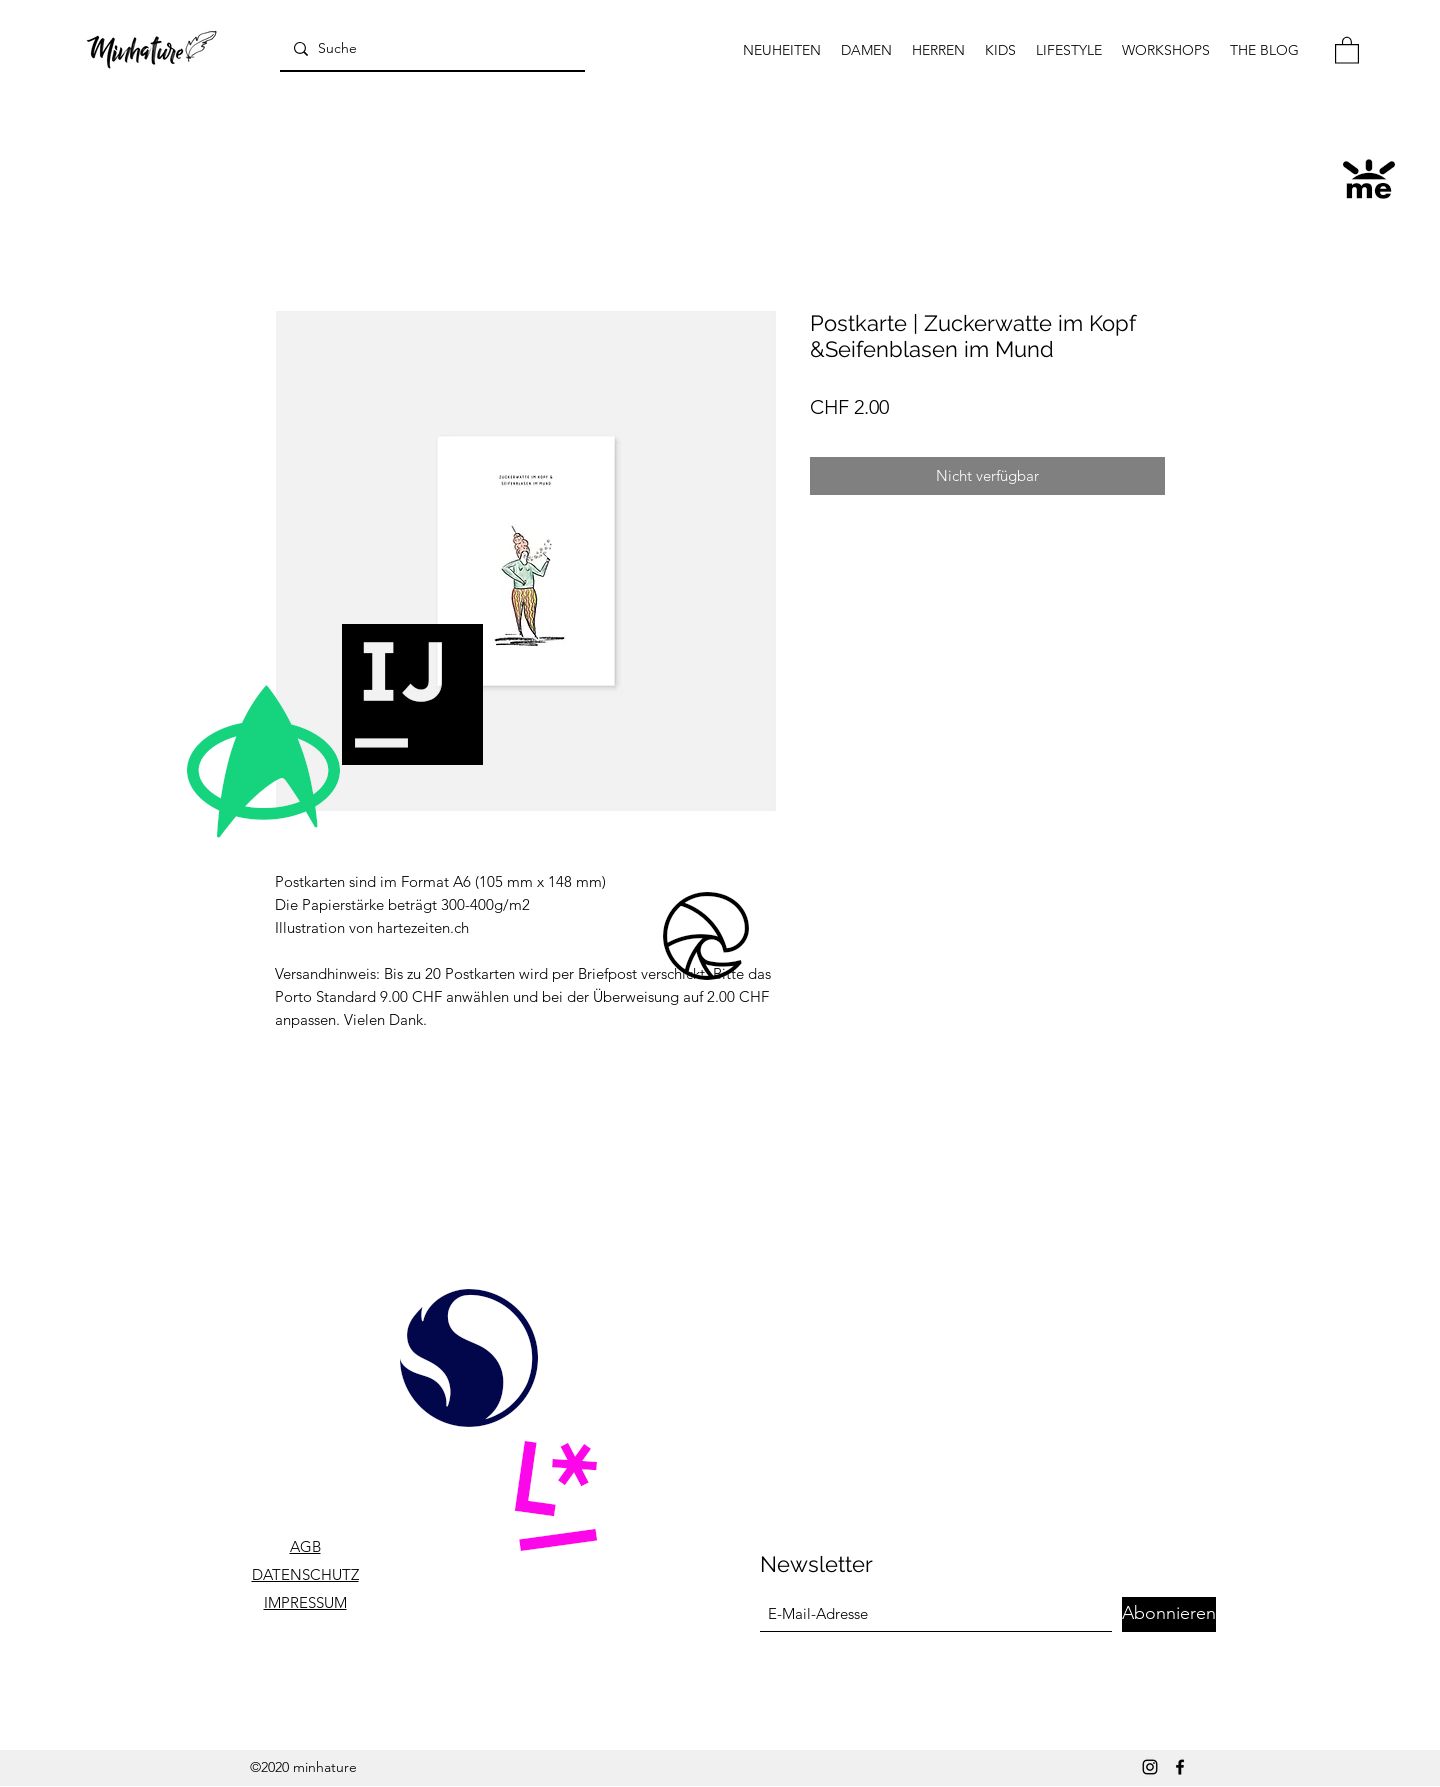 This screenshot has height=1787, width=1440. What do you see at coordinates (469, 1358) in the screenshot?
I see `Qualcomm Snapdragon brand logo` at bounding box center [469, 1358].